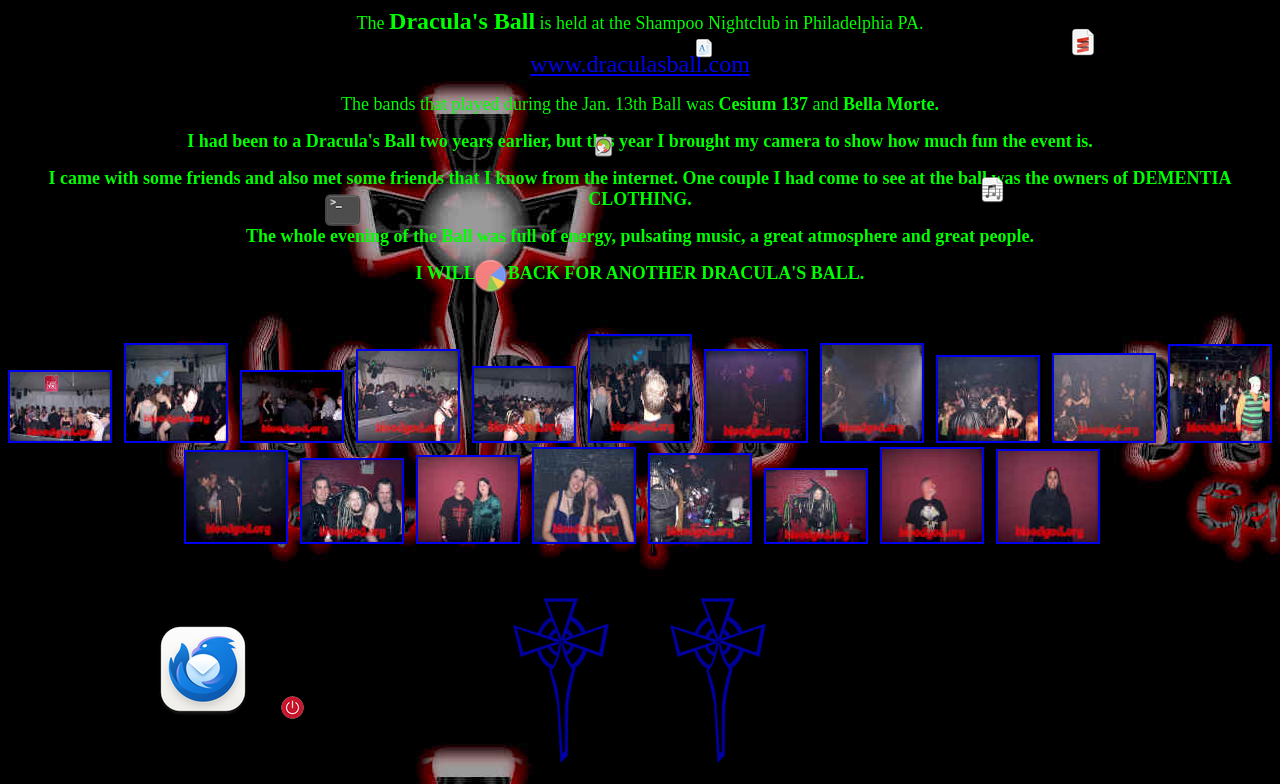 This screenshot has height=784, width=1280. What do you see at coordinates (603, 146) in the screenshot?
I see `open GParted disk partition editor` at bounding box center [603, 146].